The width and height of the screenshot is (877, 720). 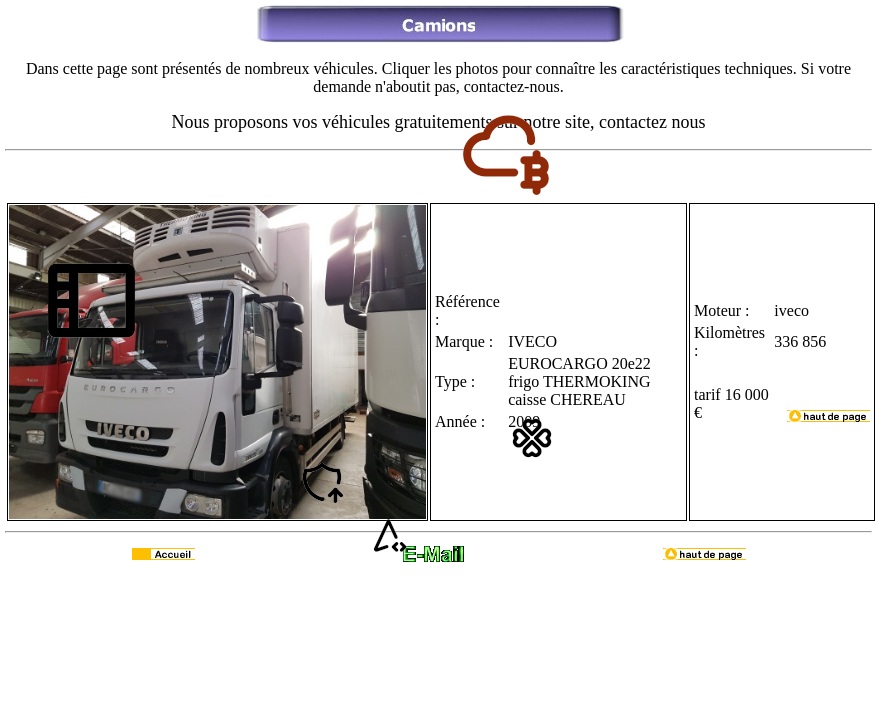 I want to click on indicates a lucky or bonus reward feature, so click(x=532, y=438).